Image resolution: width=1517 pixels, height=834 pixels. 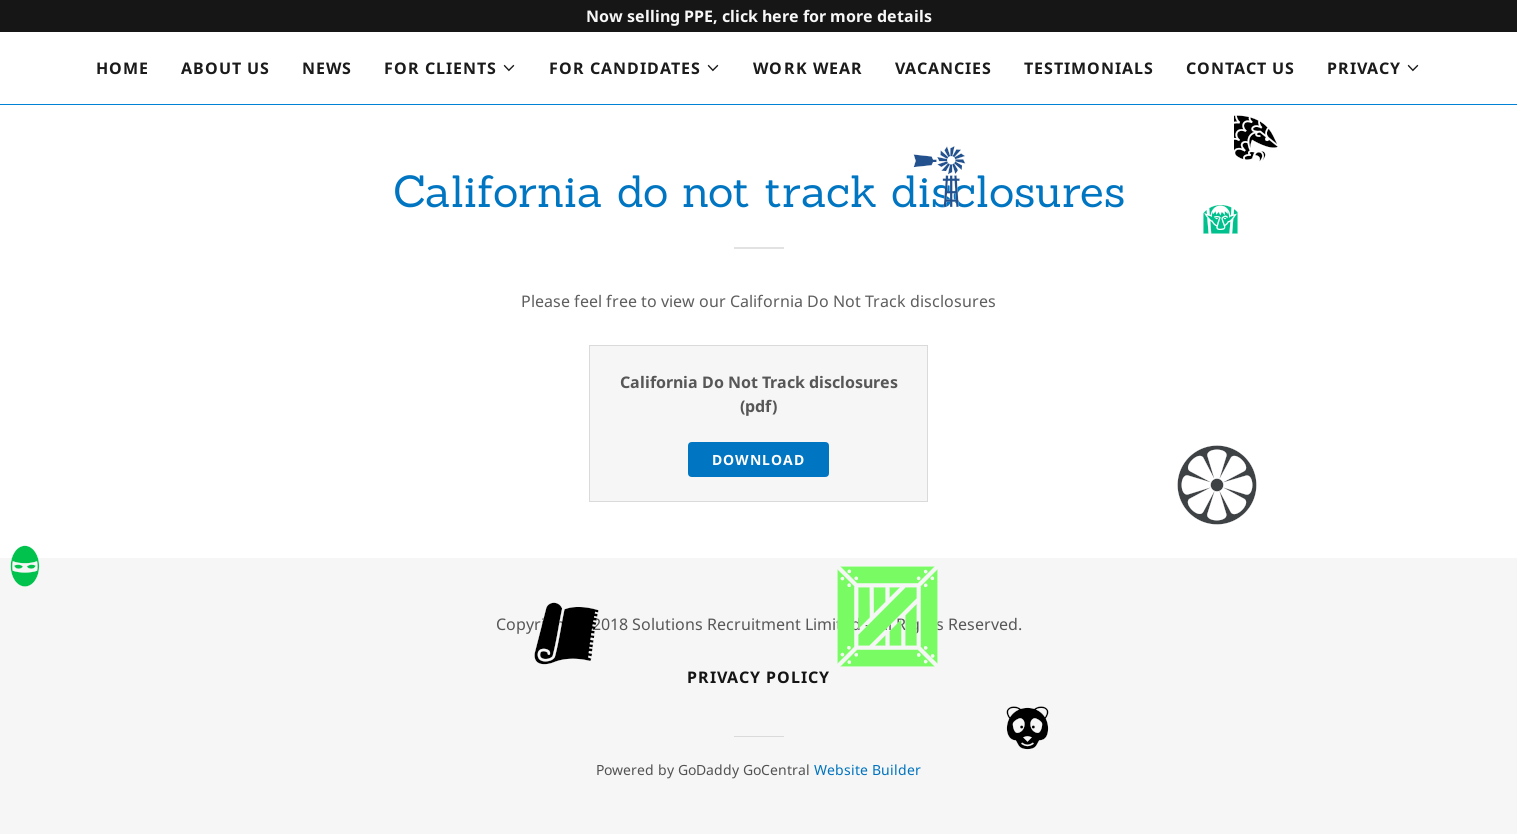 What do you see at coordinates (25, 566) in the screenshot?
I see `toggle stealth or incognito mode` at bounding box center [25, 566].